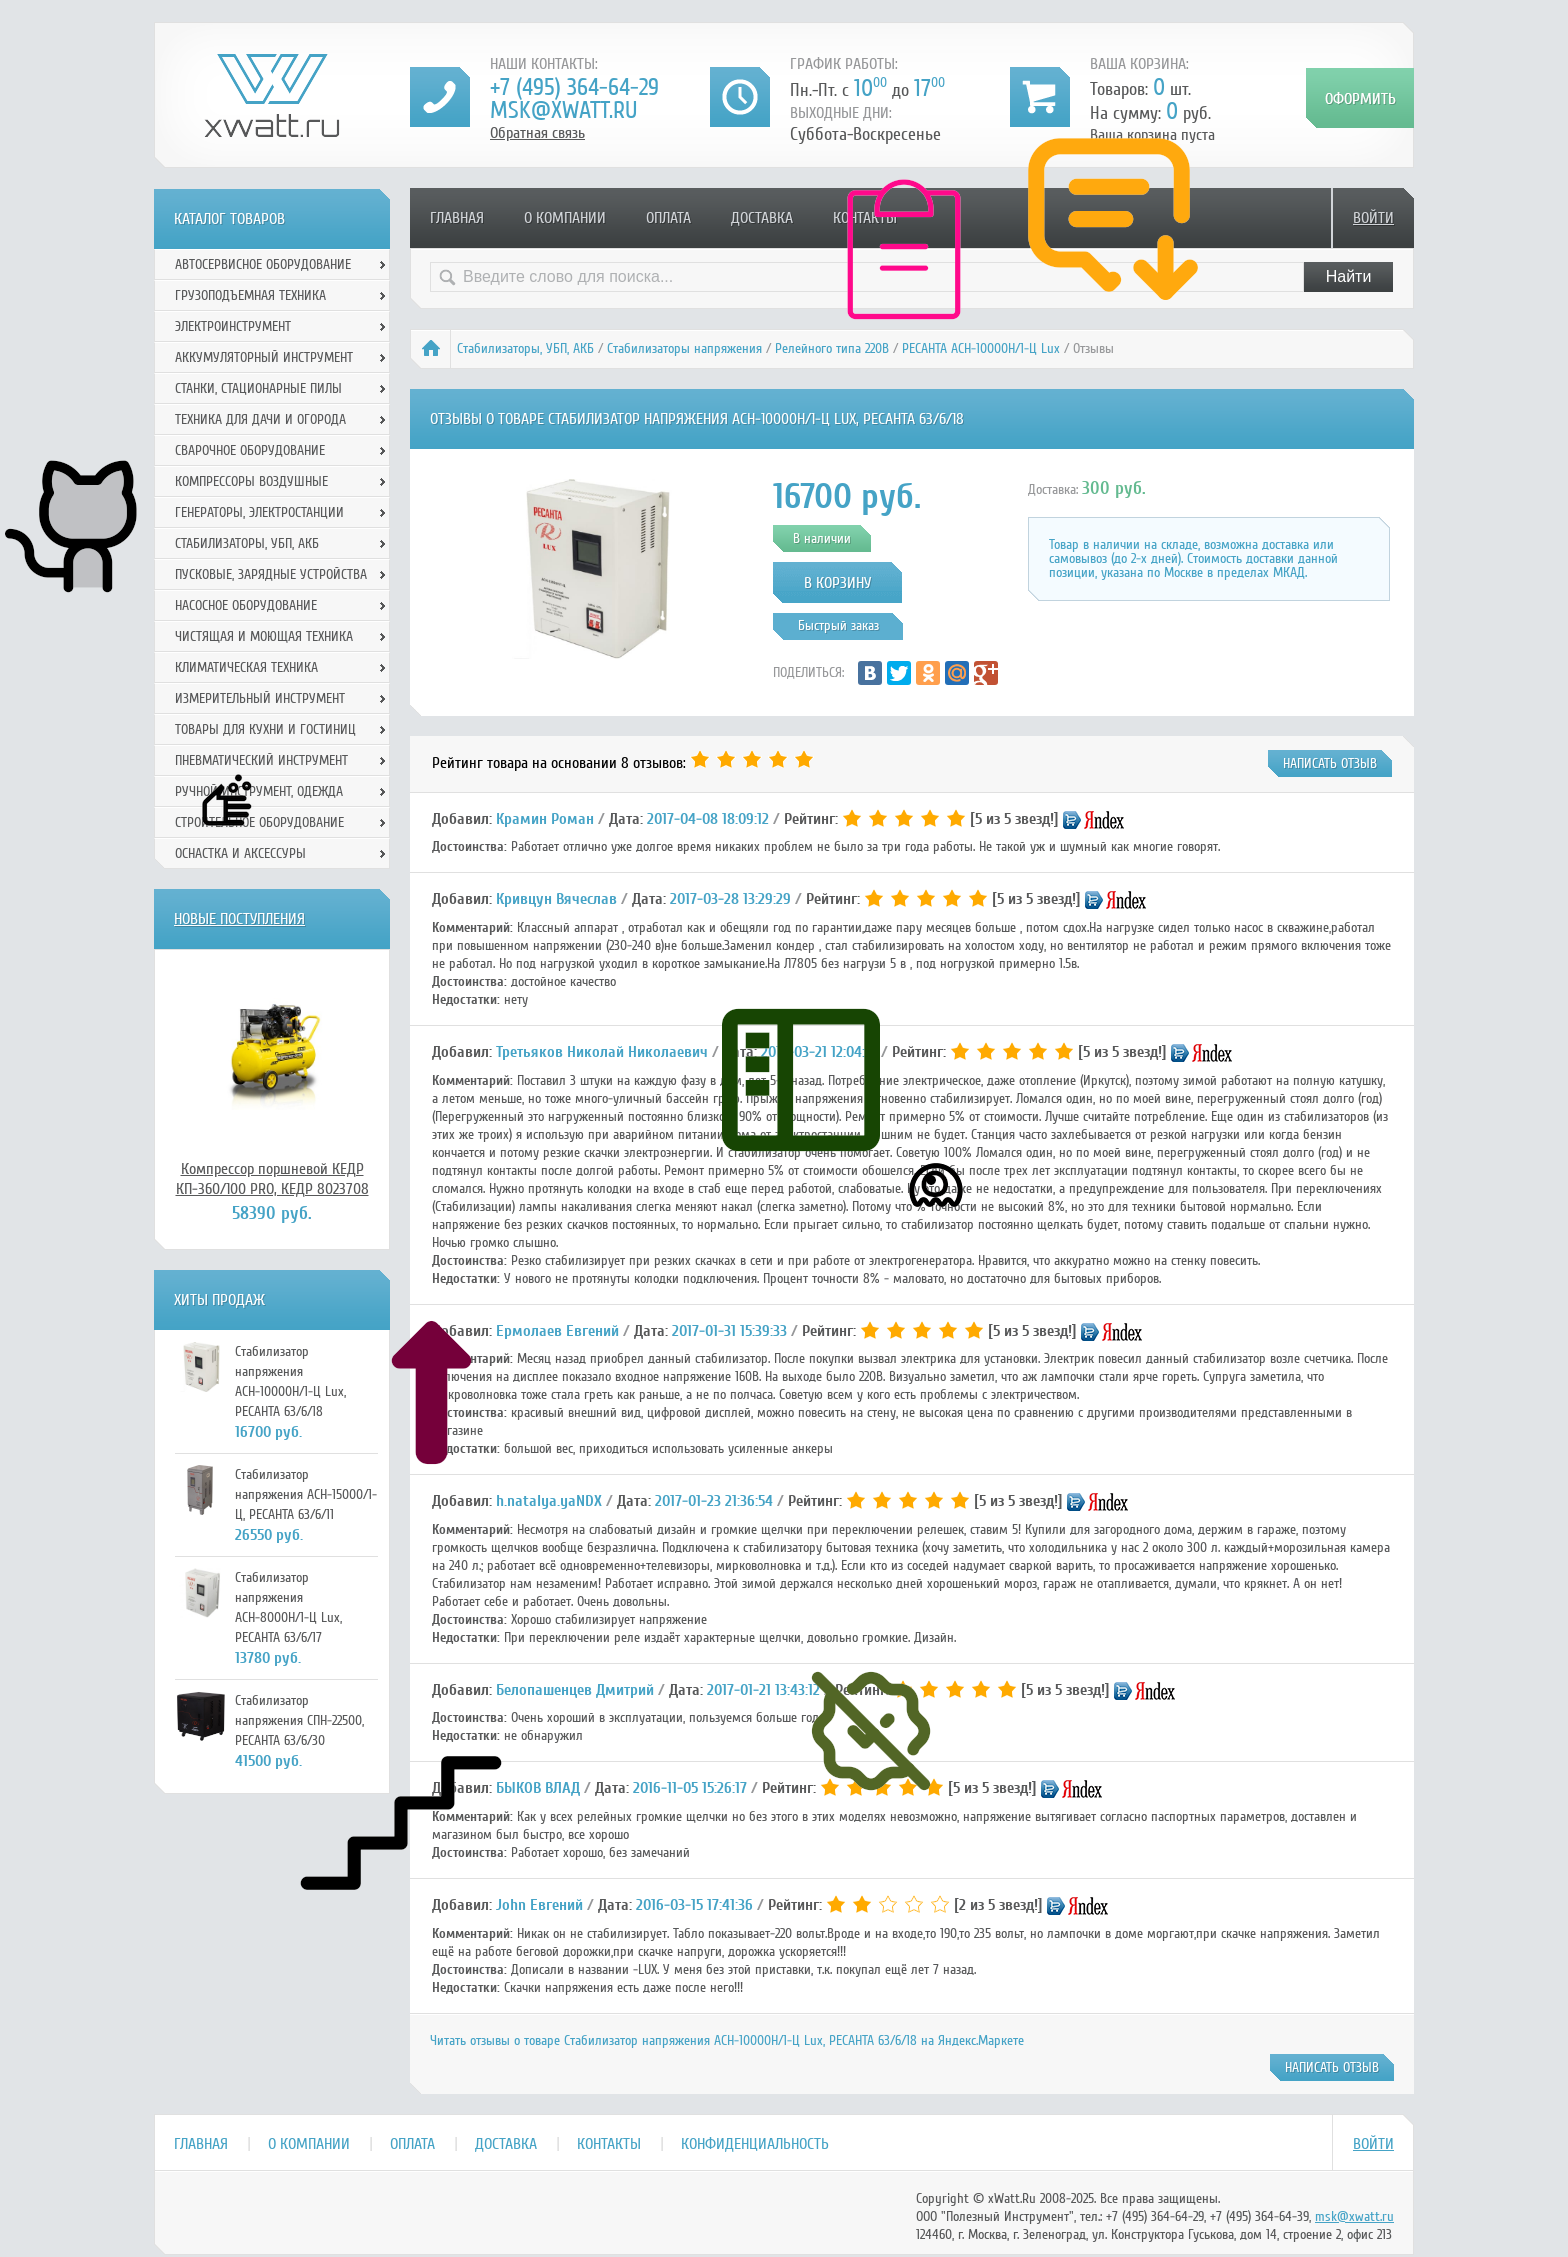 The width and height of the screenshot is (1568, 2257). Describe the element at coordinates (83, 524) in the screenshot. I see `link to github repository` at that location.